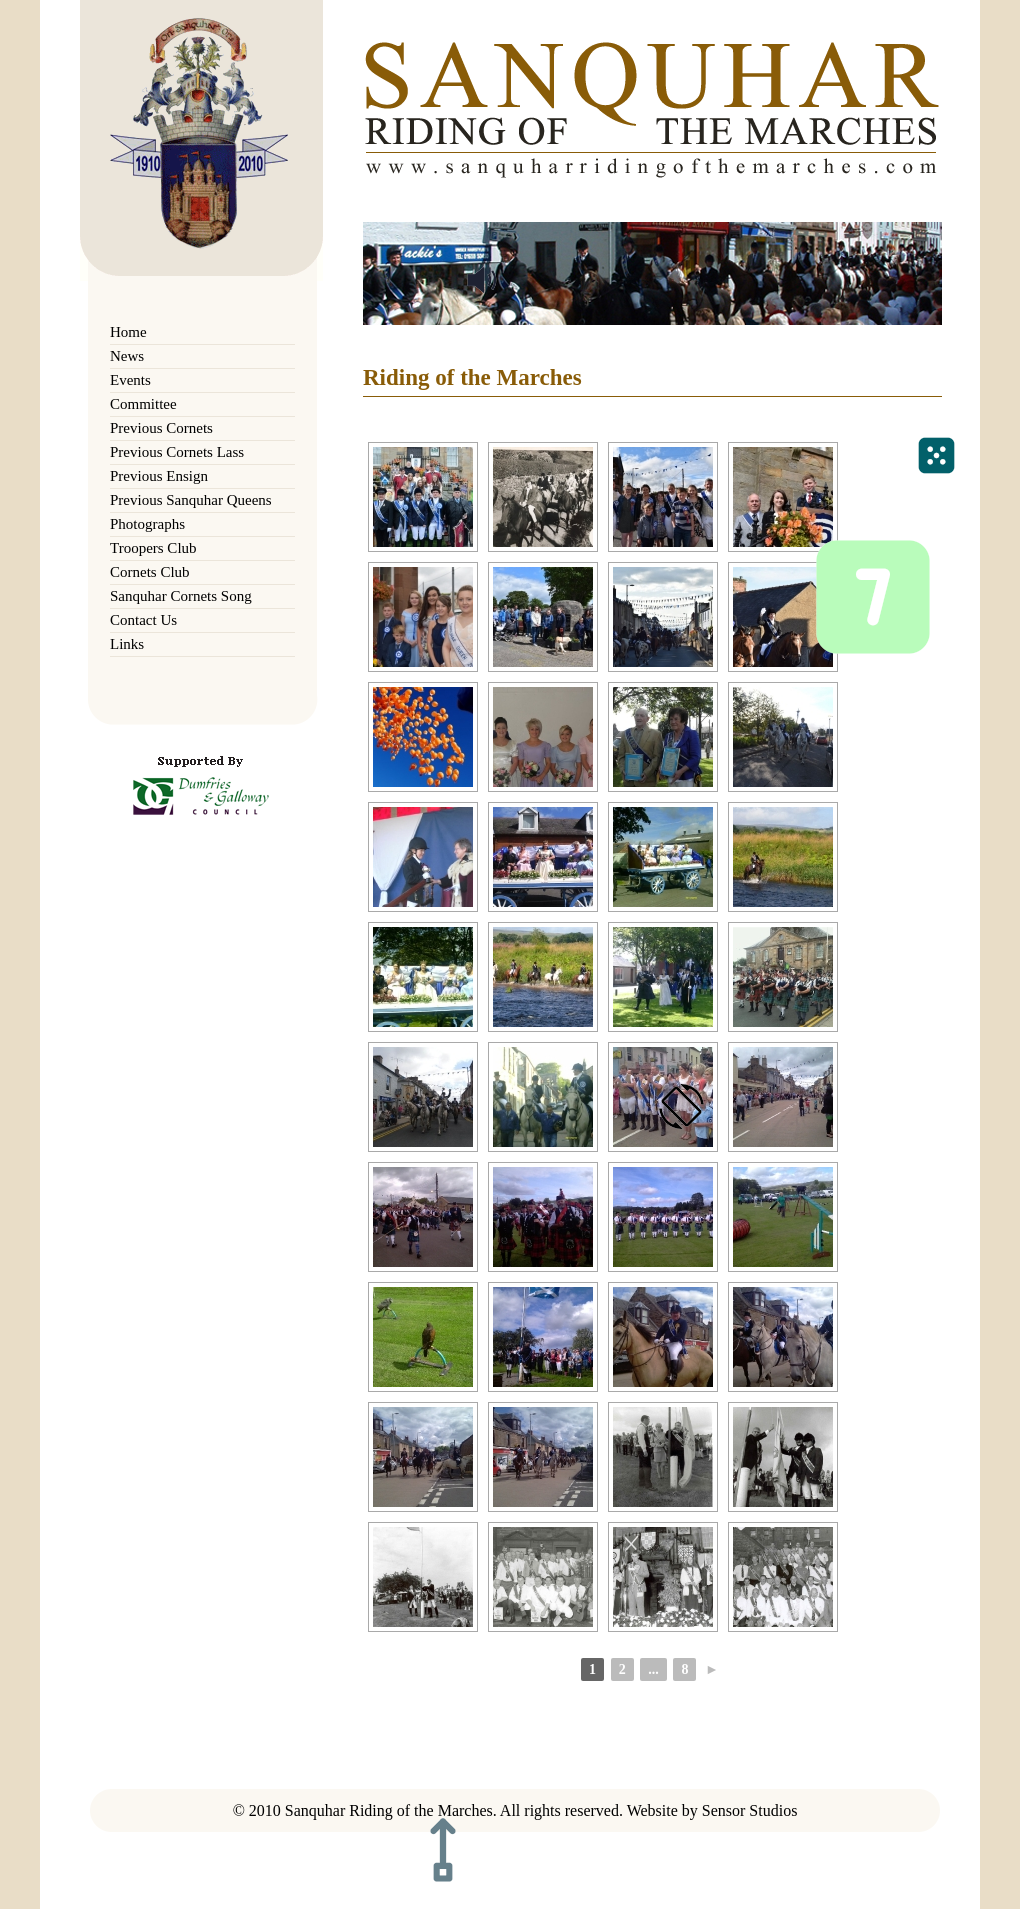 The width and height of the screenshot is (1020, 1909). What do you see at coordinates (482, 280) in the screenshot?
I see `adjust audio volume to medium level` at bounding box center [482, 280].